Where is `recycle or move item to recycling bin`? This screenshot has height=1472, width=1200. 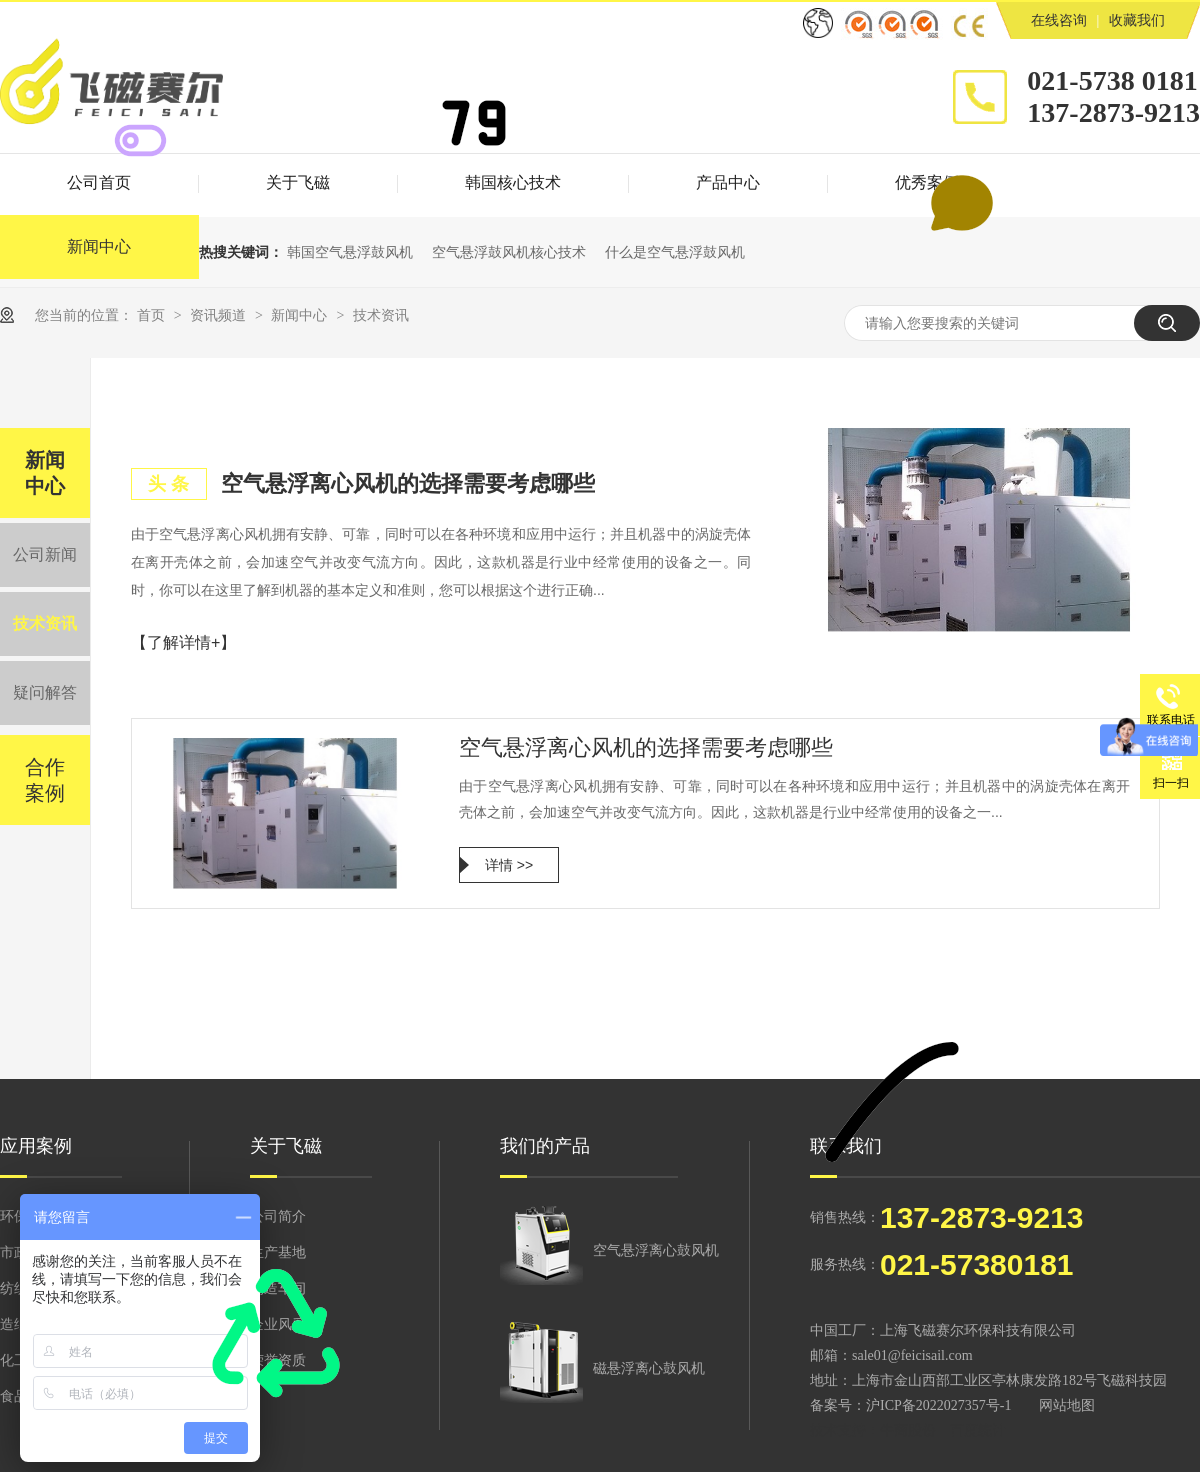 recycle or move item to recycling bin is located at coordinates (276, 1333).